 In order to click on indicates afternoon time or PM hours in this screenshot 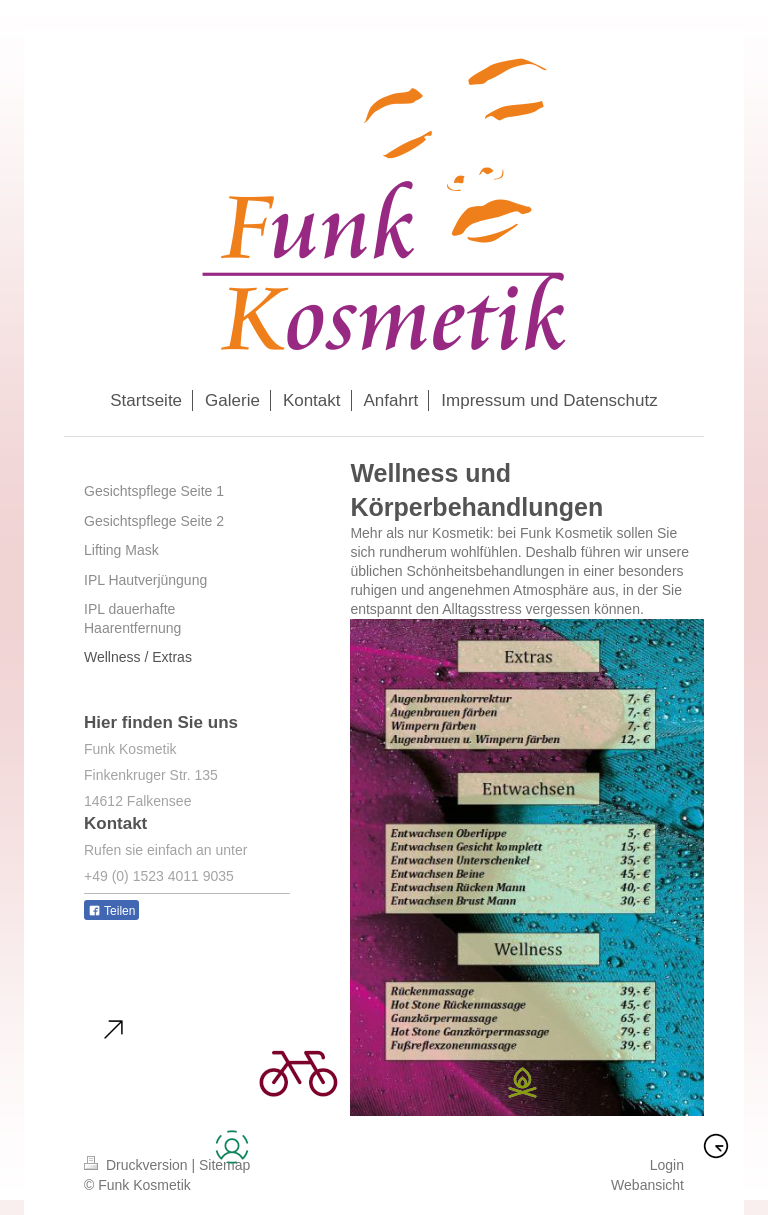, I will do `click(716, 1146)`.